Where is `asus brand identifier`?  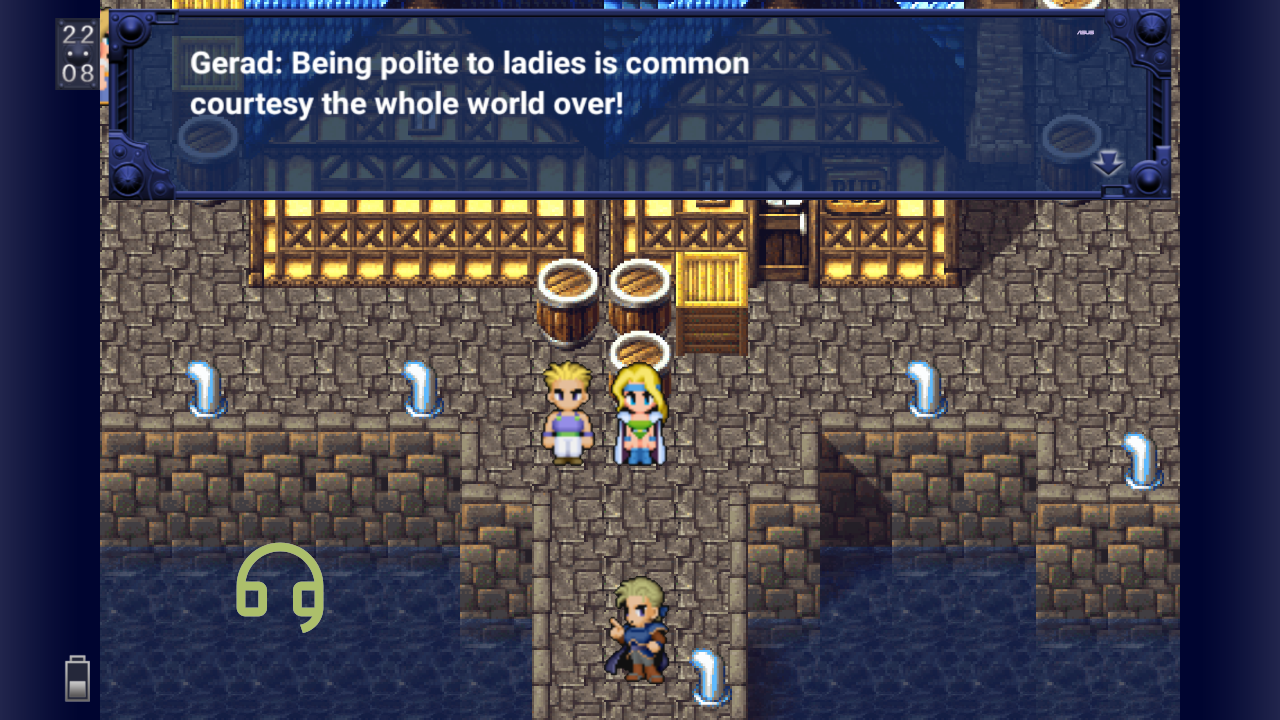
asus brand identifier is located at coordinates (1085, 32).